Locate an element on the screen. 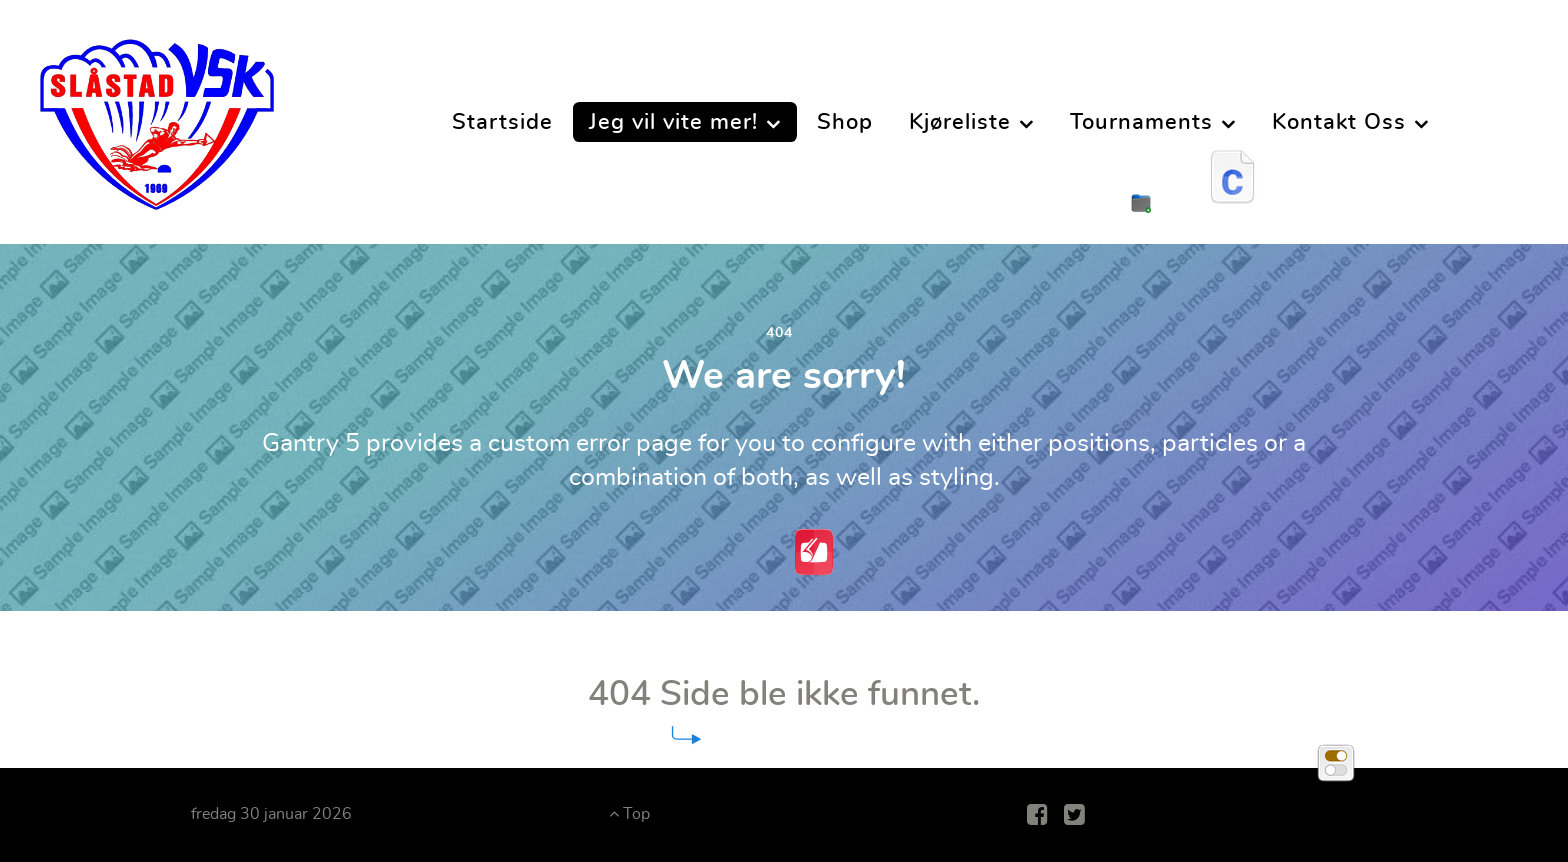 This screenshot has height=862, width=1568. open gnome tweaks to customize desktop settings is located at coordinates (1336, 763).